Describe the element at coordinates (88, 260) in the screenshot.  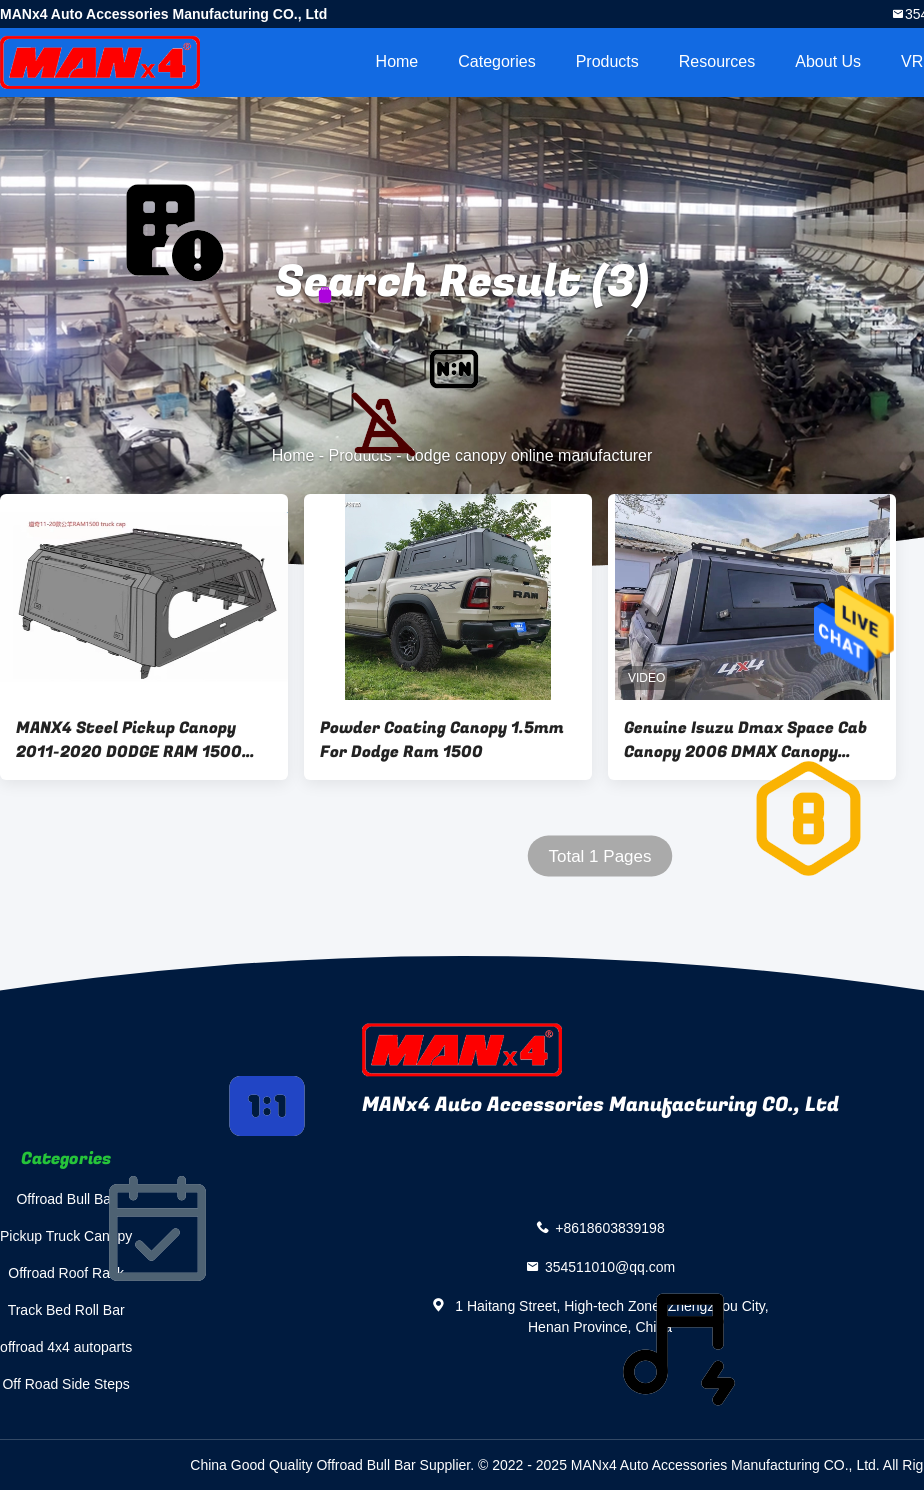
I see `decrease quantity or value` at that location.